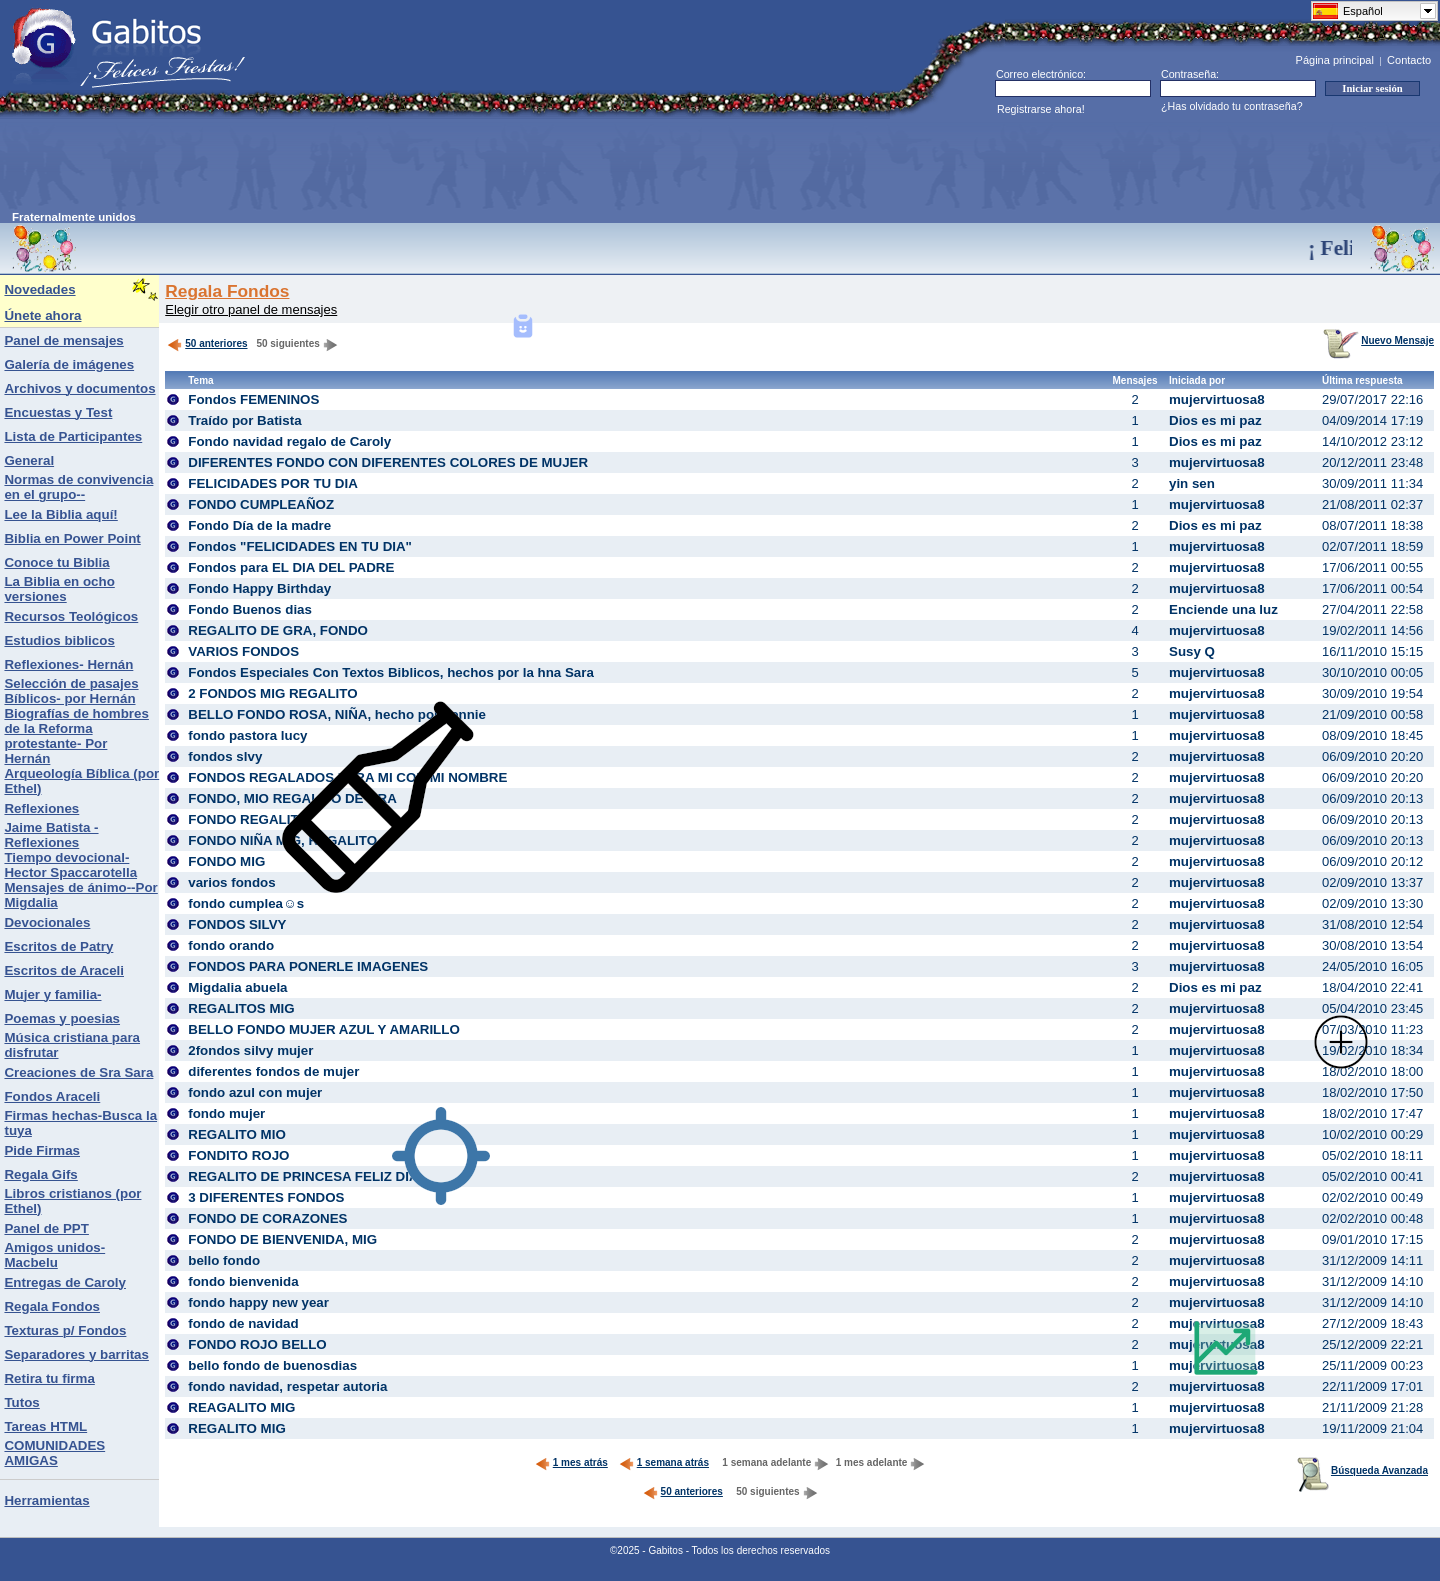 Image resolution: width=1440 pixels, height=1581 pixels. Describe the element at coordinates (1226, 1348) in the screenshot. I see `view analytics or performance trends` at that location.